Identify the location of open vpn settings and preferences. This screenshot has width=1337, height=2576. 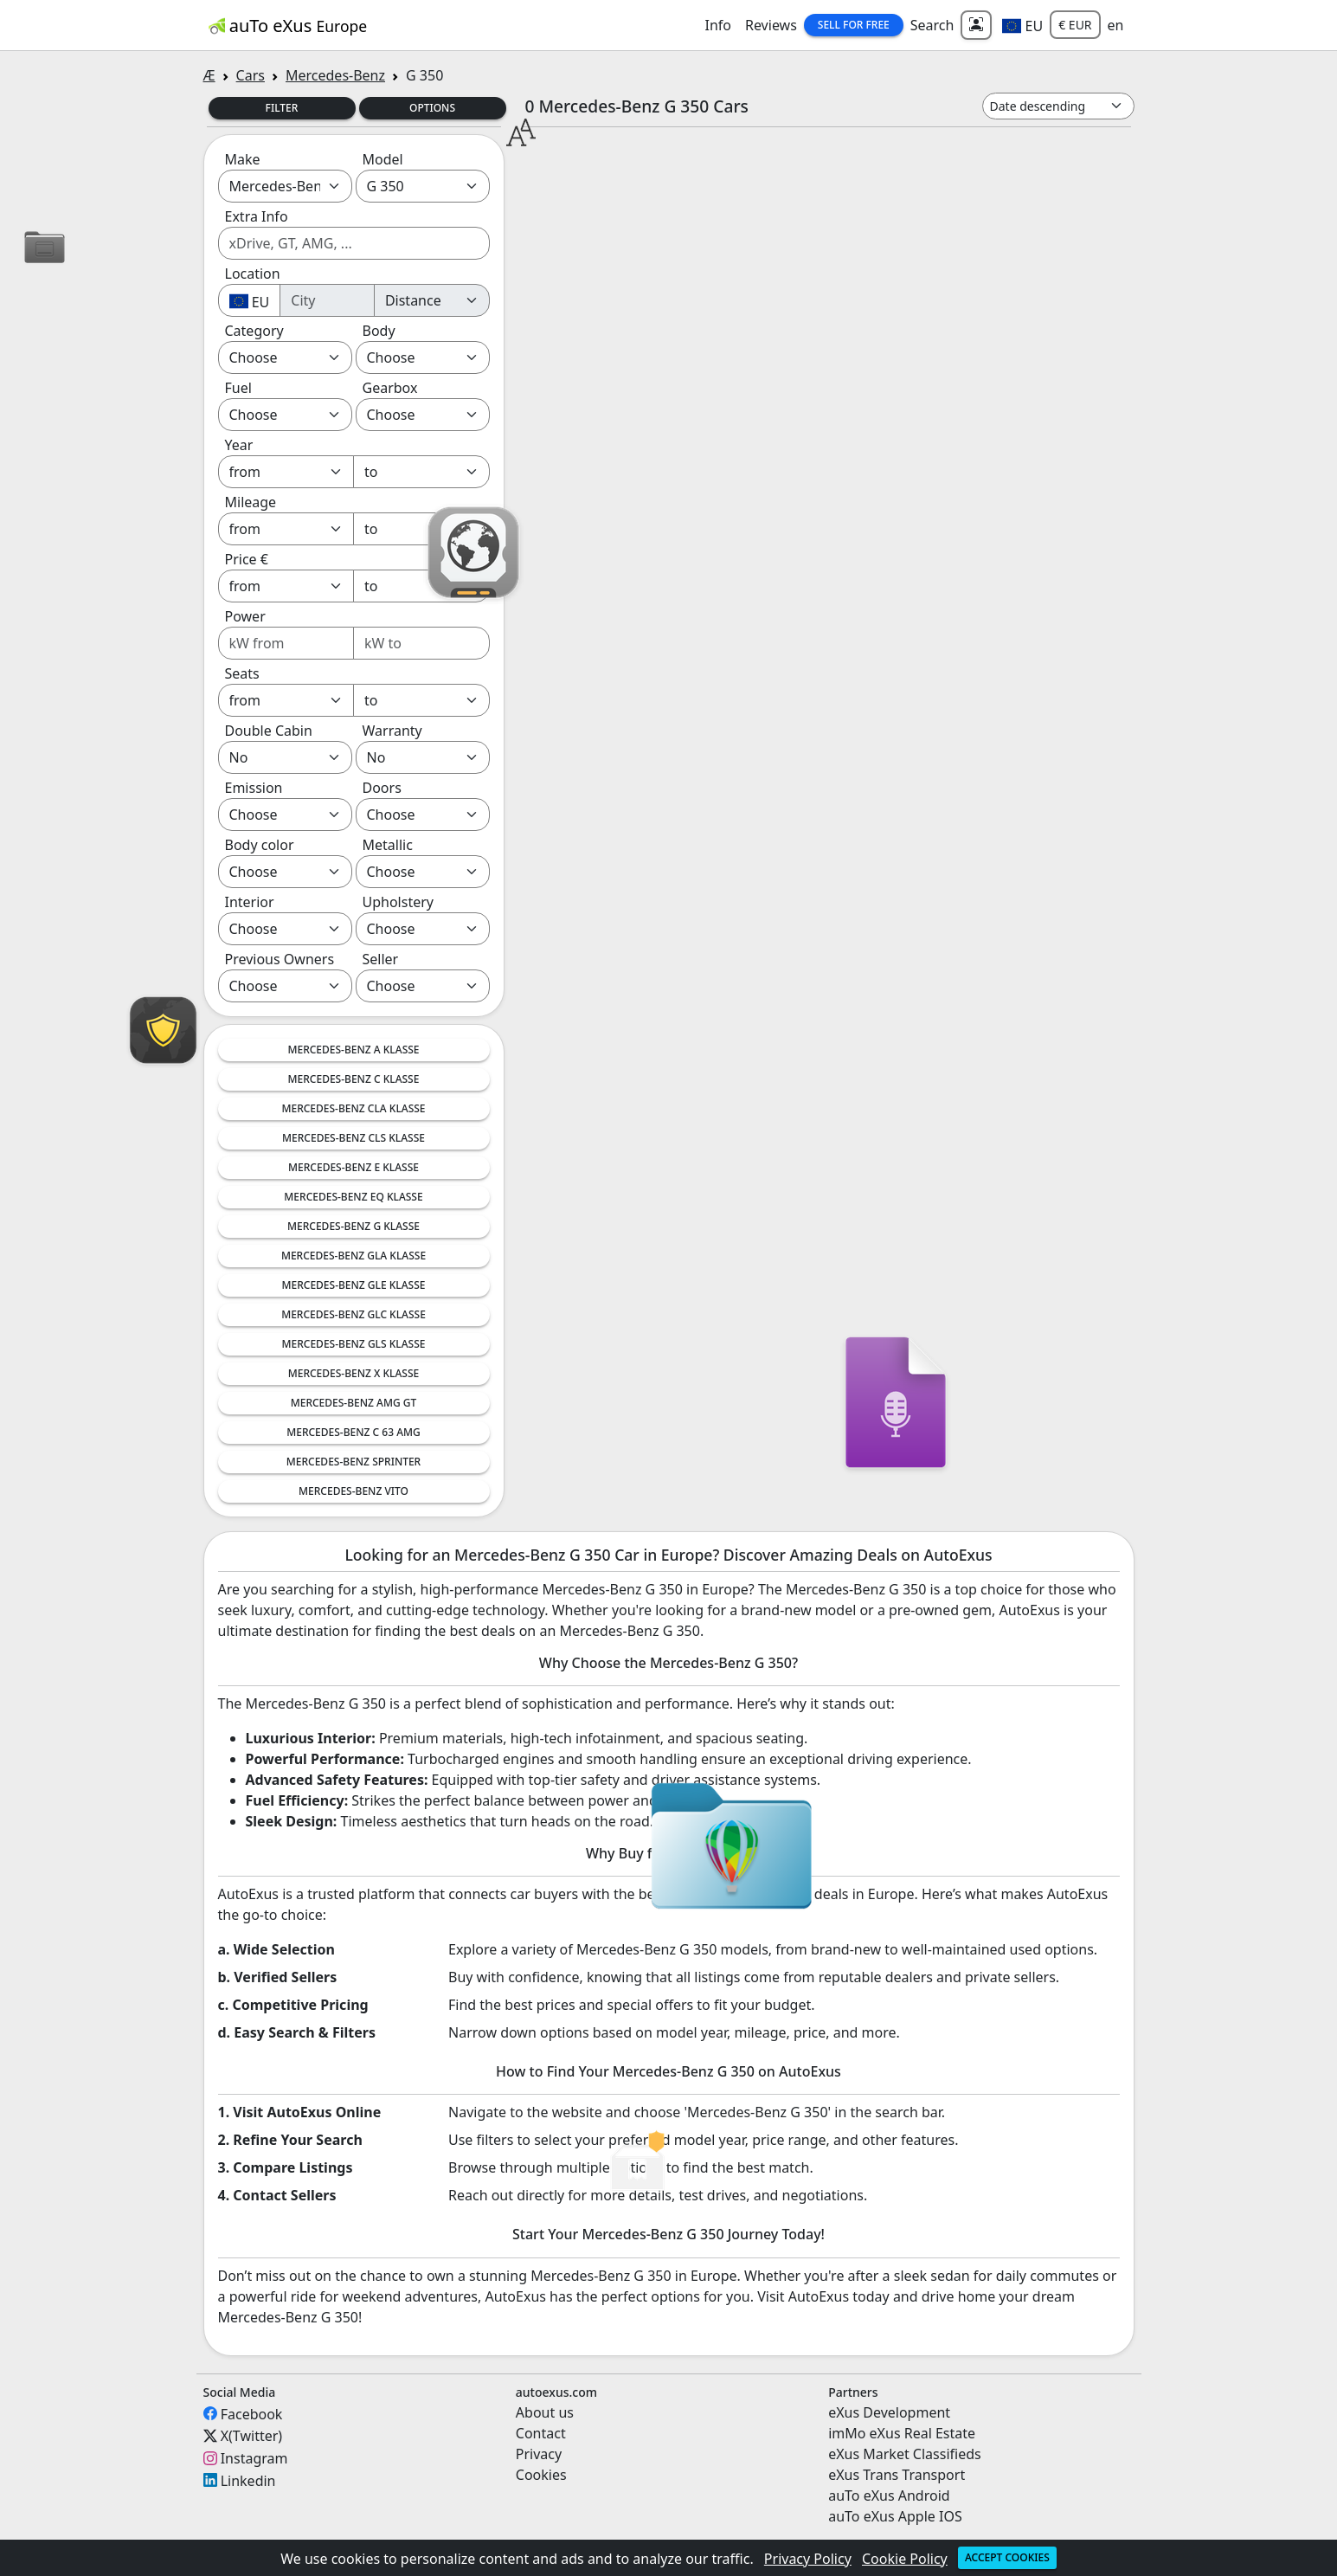
(163, 1031).